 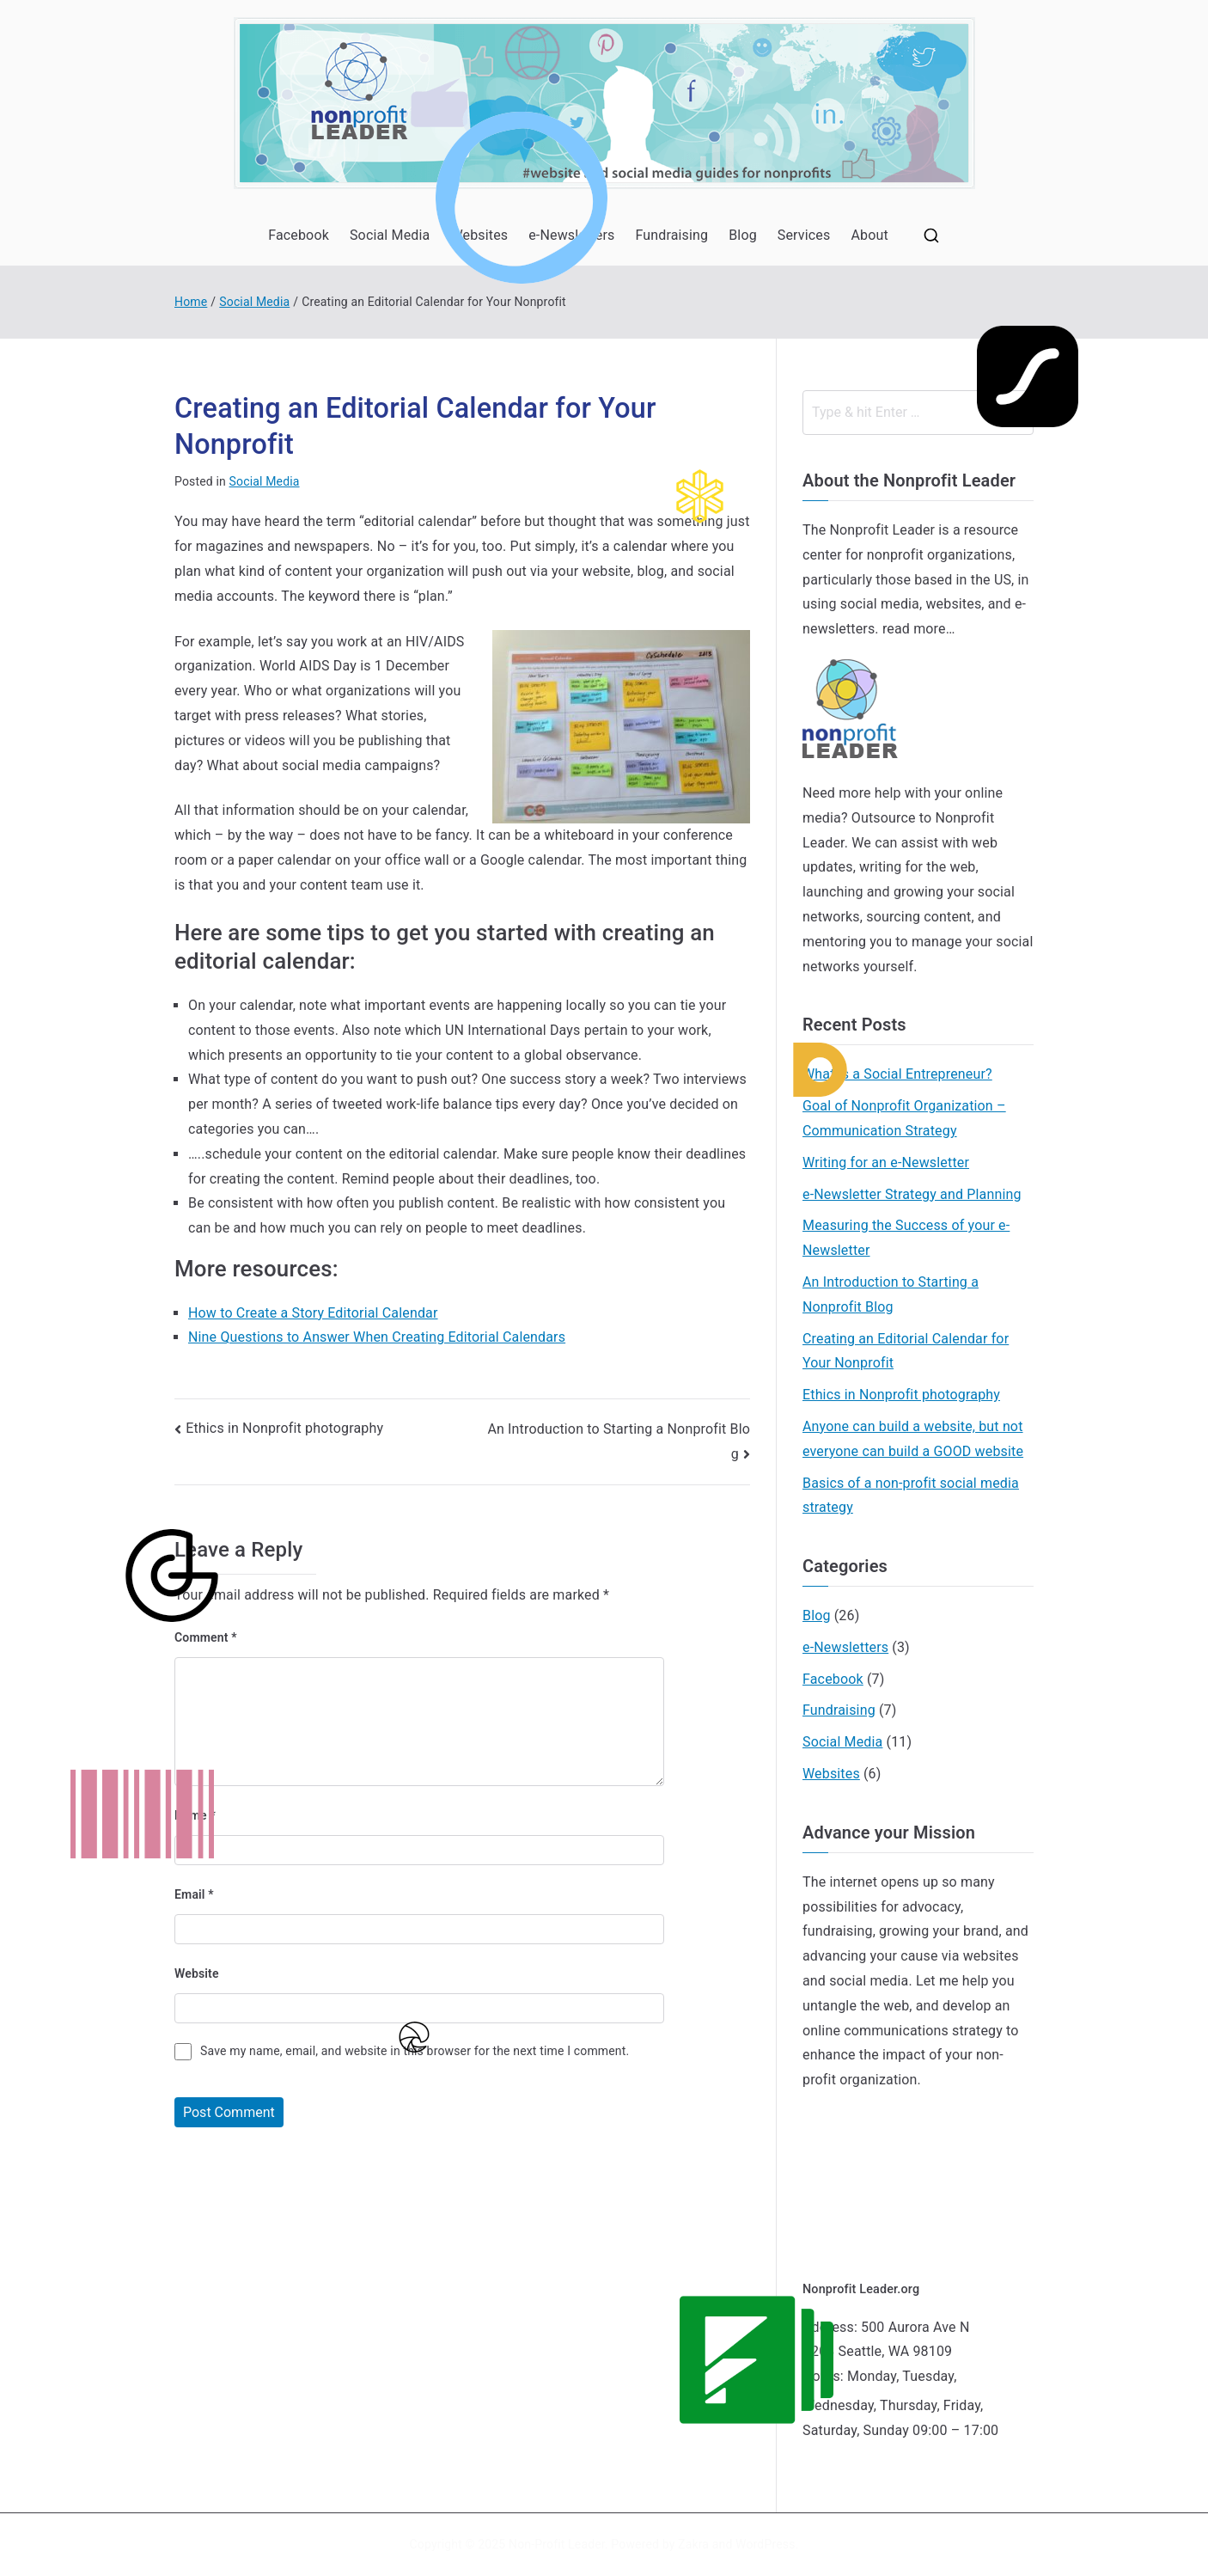 I want to click on link to Wikidata knowledge base, so click(x=142, y=1814).